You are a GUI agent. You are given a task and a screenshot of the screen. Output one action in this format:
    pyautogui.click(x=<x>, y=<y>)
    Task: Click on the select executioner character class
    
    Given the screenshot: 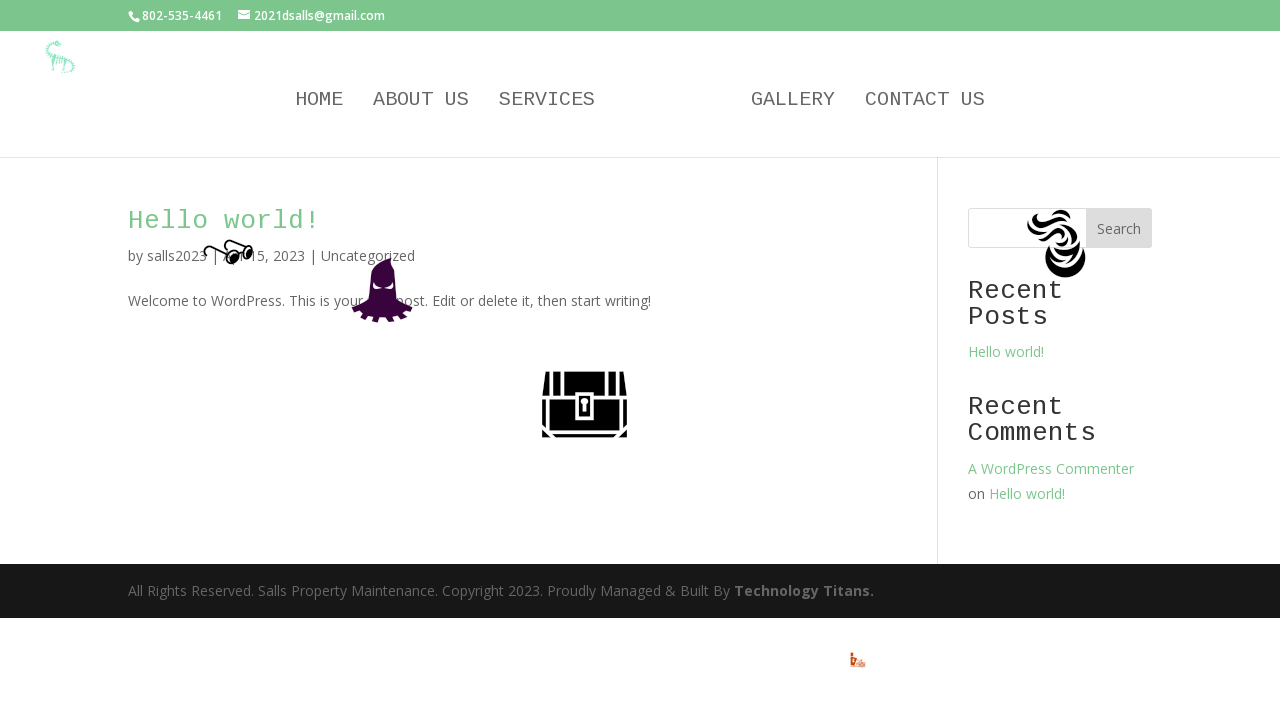 What is the action you would take?
    pyautogui.click(x=382, y=289)
    